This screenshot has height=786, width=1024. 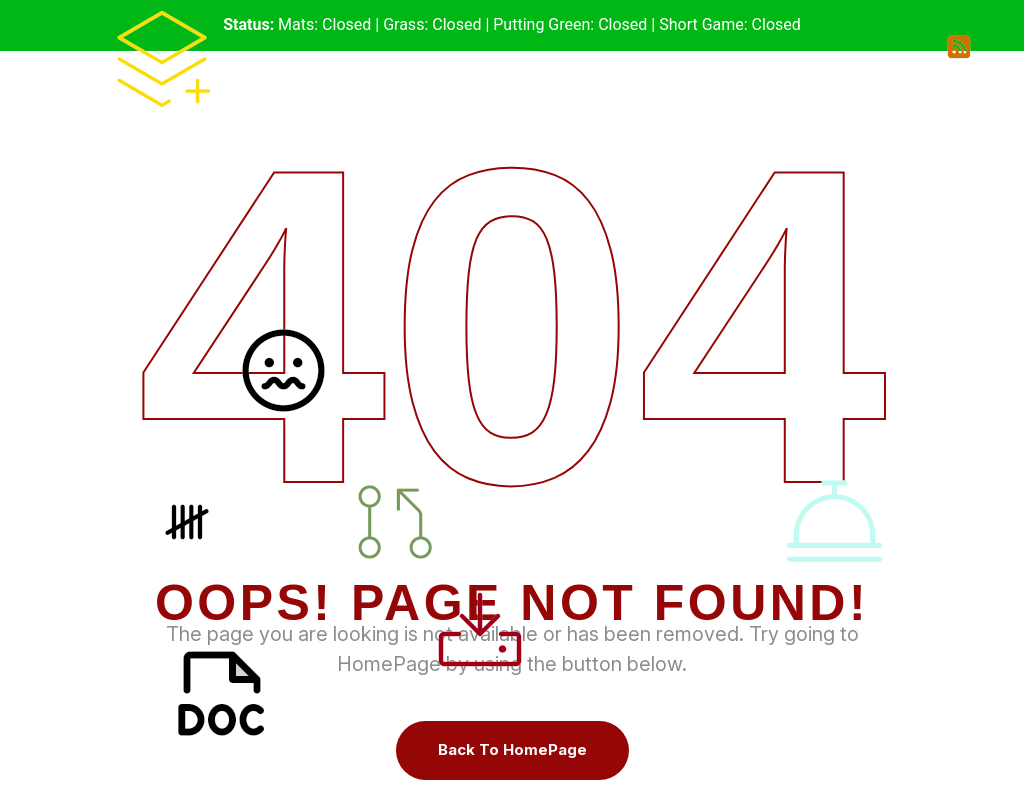 I want to click on indicates a nervous or anxious status, so click(x=283, y=370).